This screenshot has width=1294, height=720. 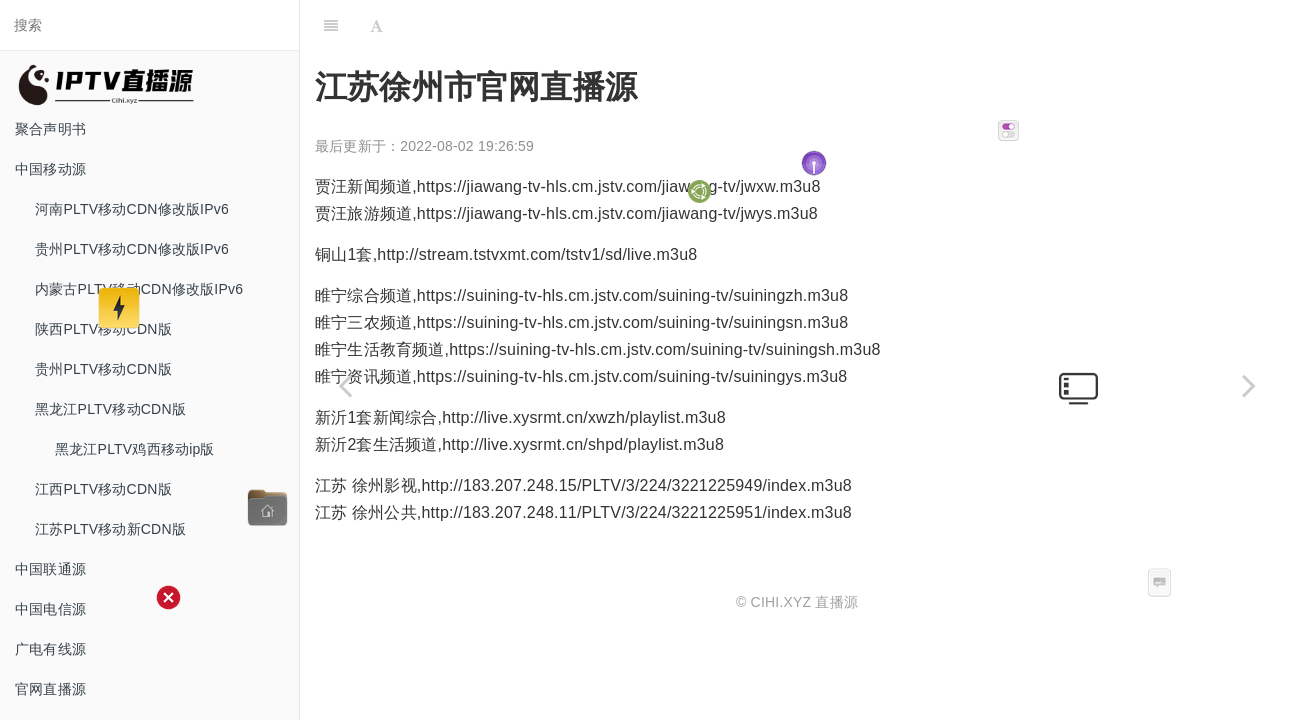 I want to click on subrip subtitle file (.srt), so click(x=1159, y=582).